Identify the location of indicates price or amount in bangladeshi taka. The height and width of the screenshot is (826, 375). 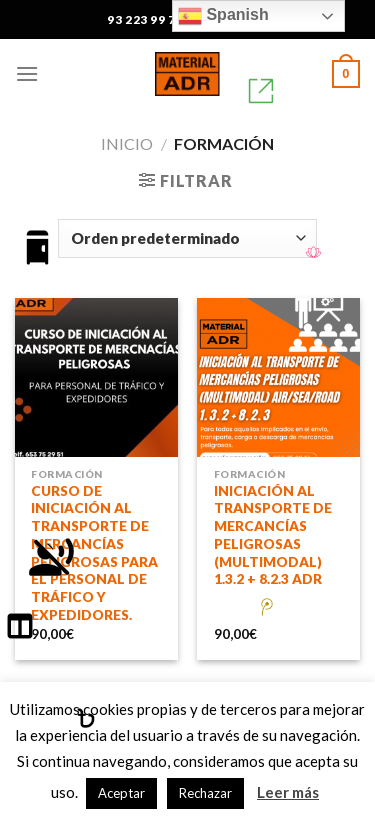
(86, 718).